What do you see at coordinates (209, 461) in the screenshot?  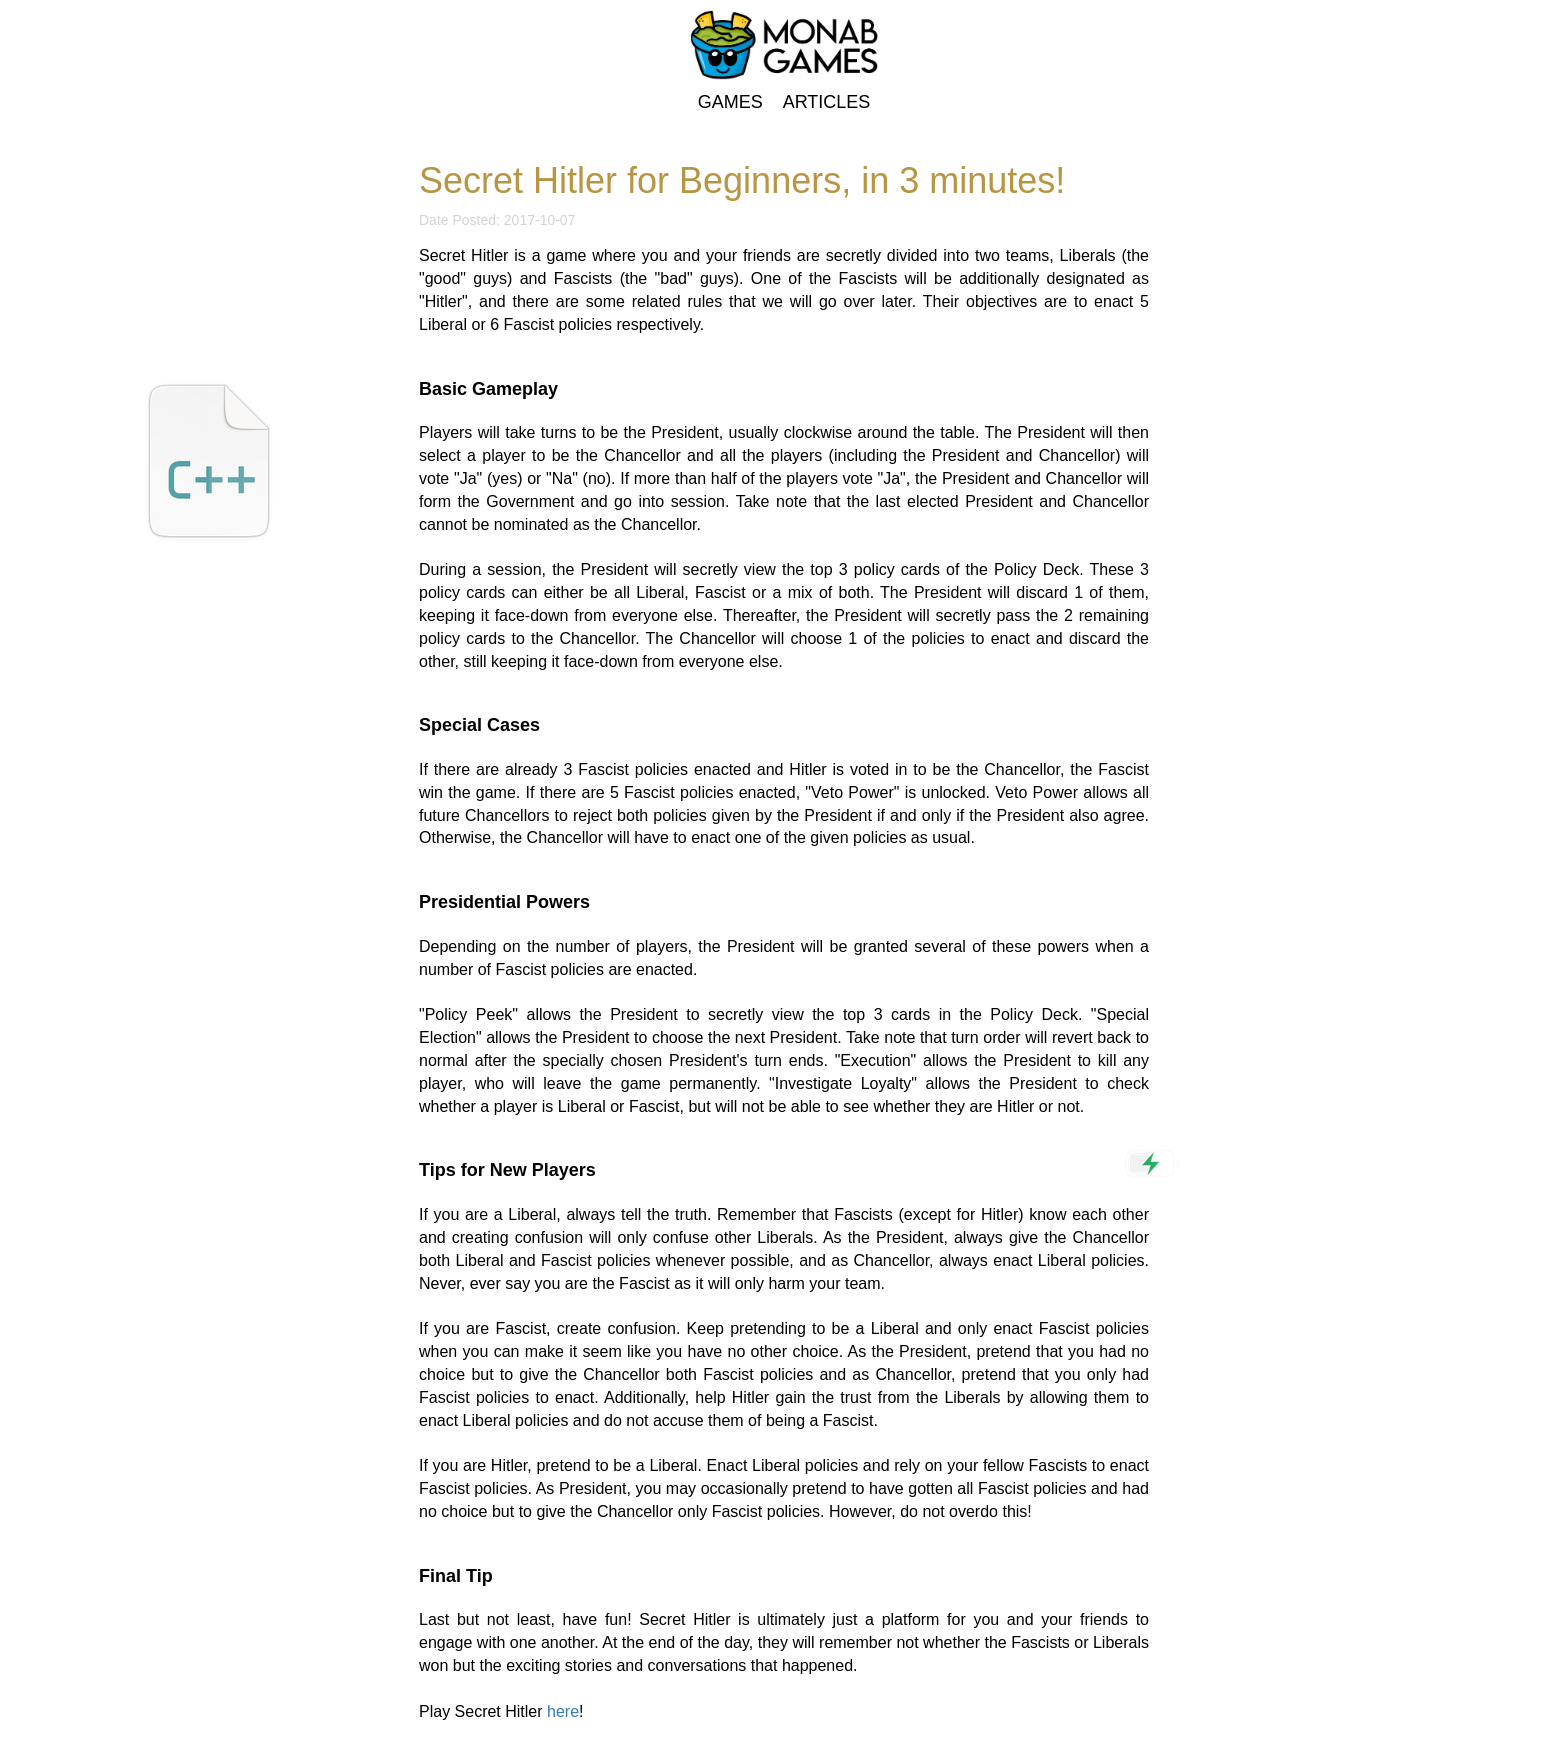 I see `a C++ source code file` at bounding box center [209, 461].